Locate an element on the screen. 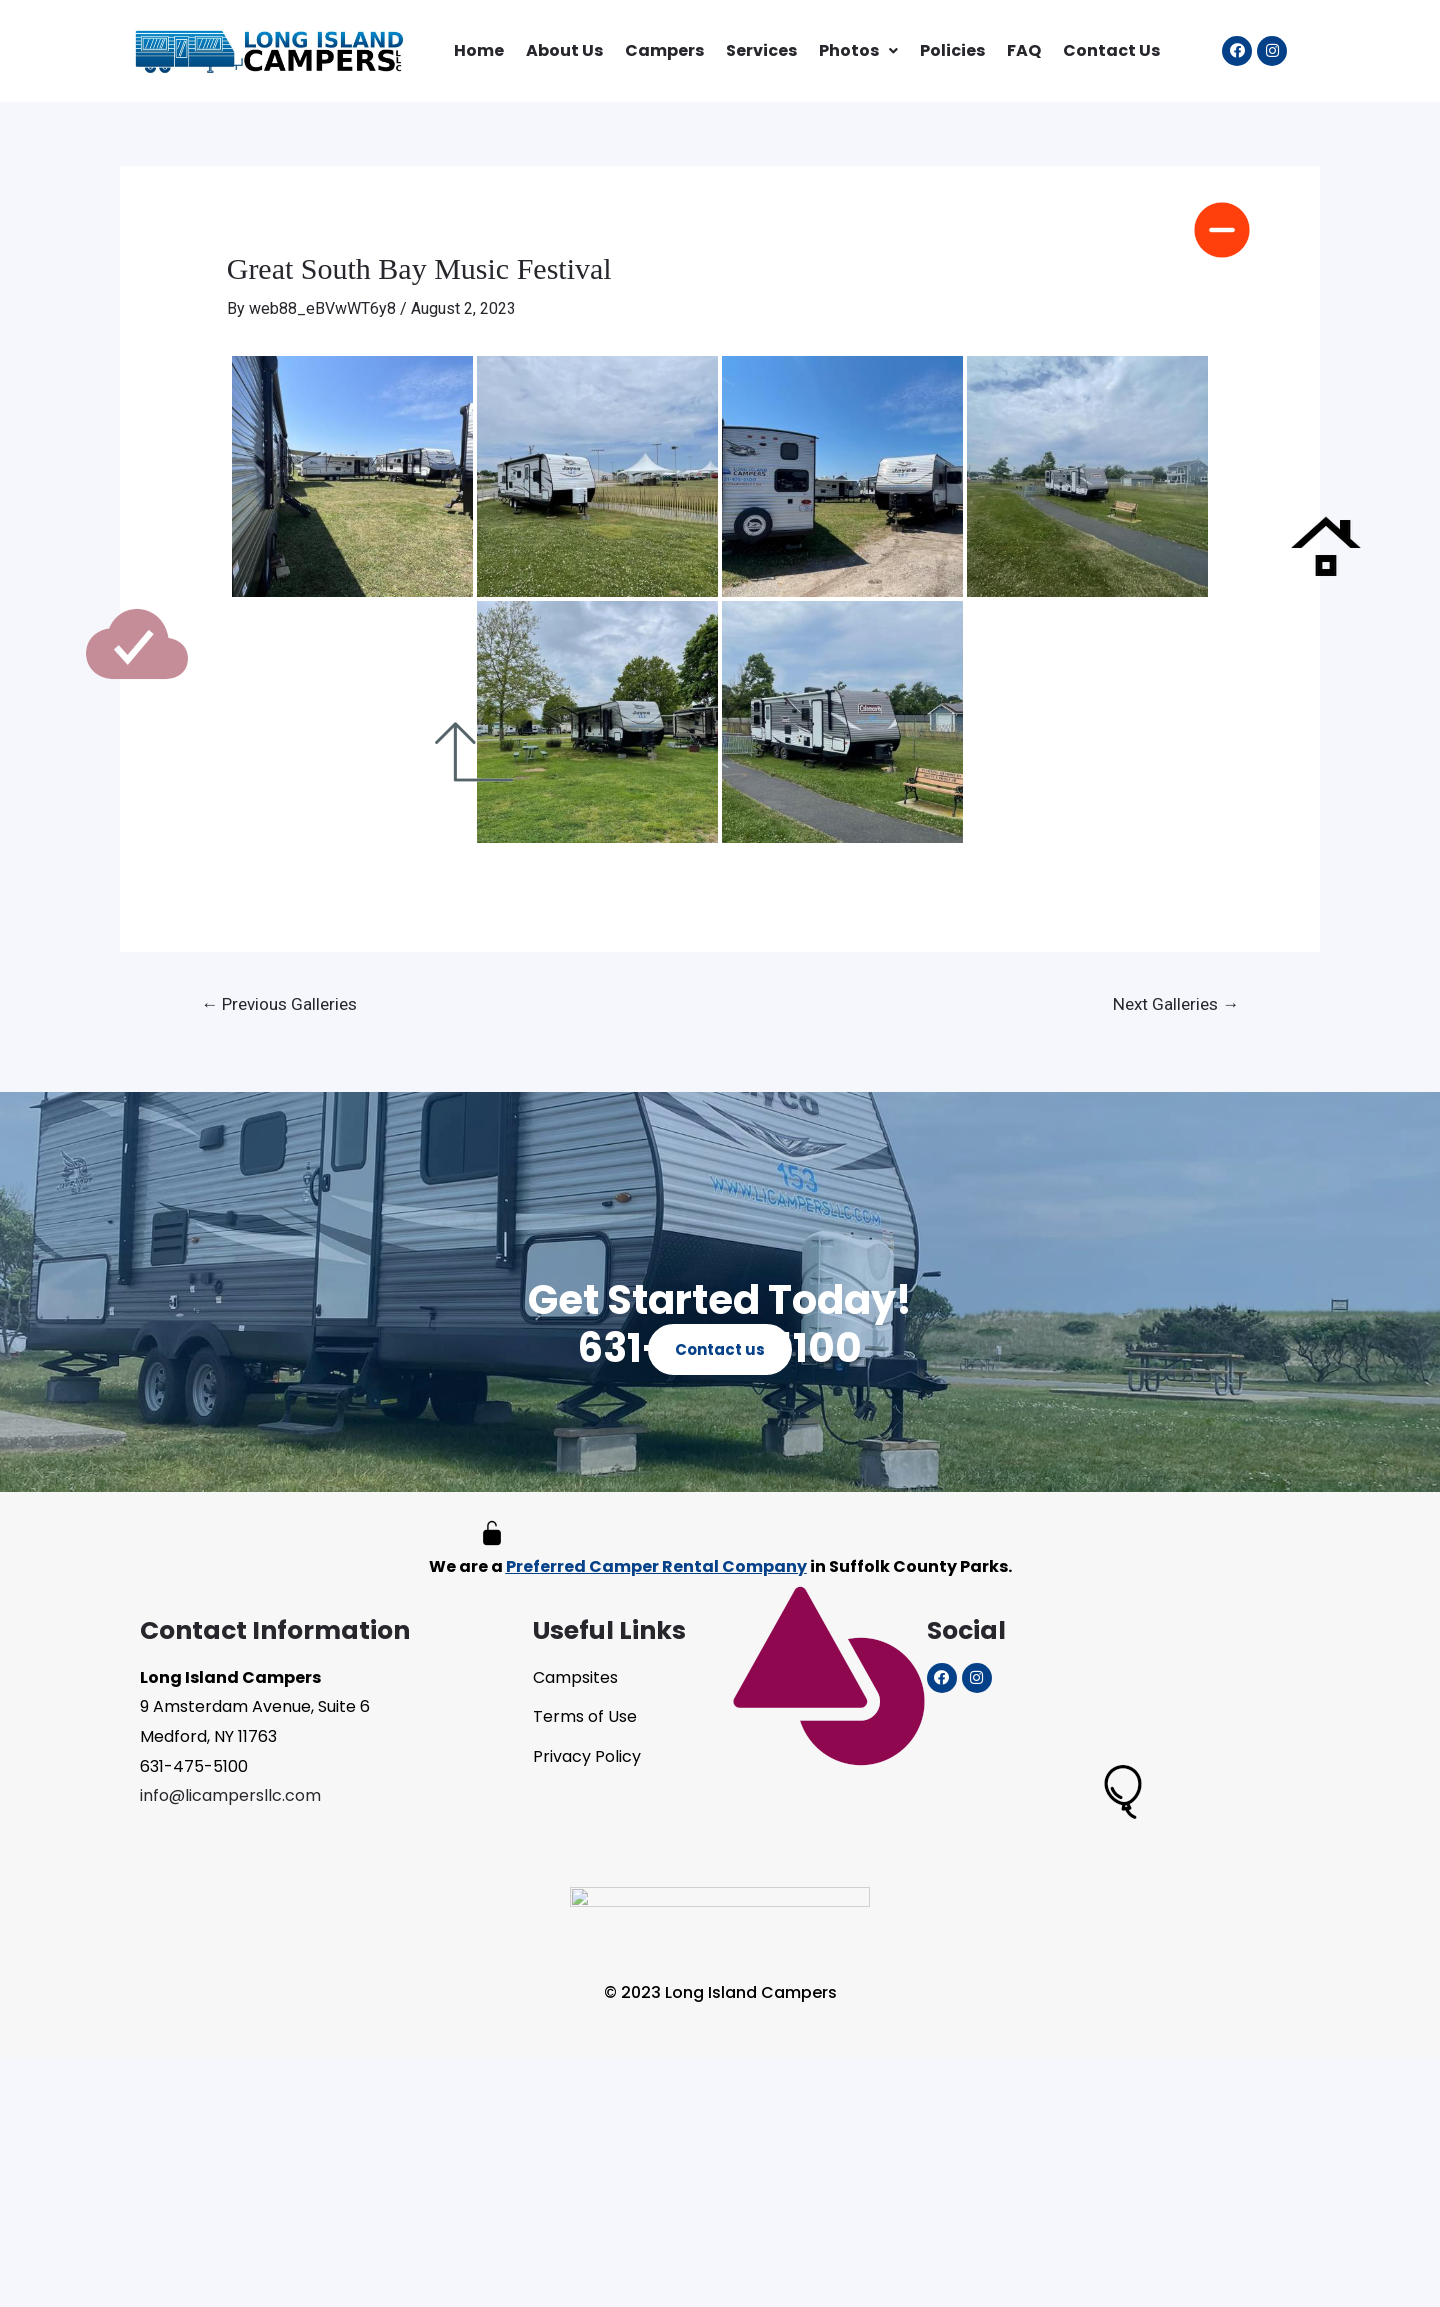  access shape tools or drawing options is located at coordinates (829, 1676).